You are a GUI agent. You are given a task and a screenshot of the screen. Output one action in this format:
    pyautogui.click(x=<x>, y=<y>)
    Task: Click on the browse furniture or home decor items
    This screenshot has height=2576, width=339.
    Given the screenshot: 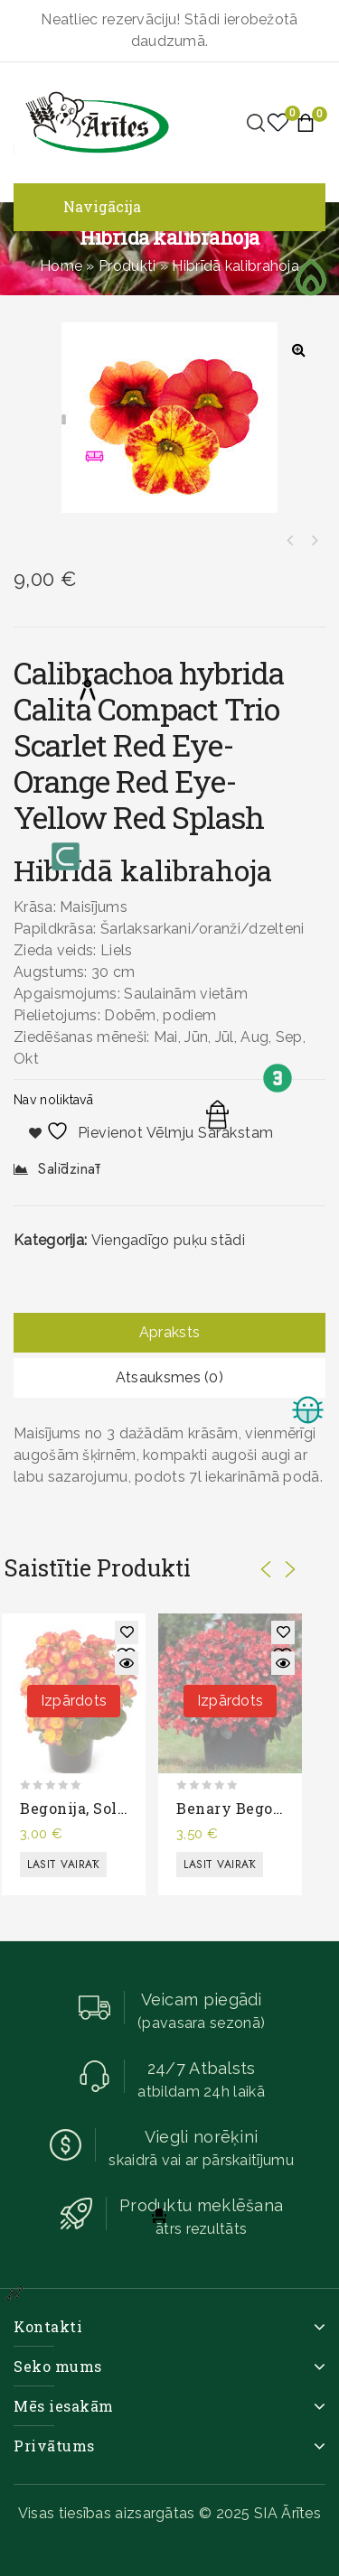 What is the action you would take?
    pyautogui.click(x=94, y=456)
    